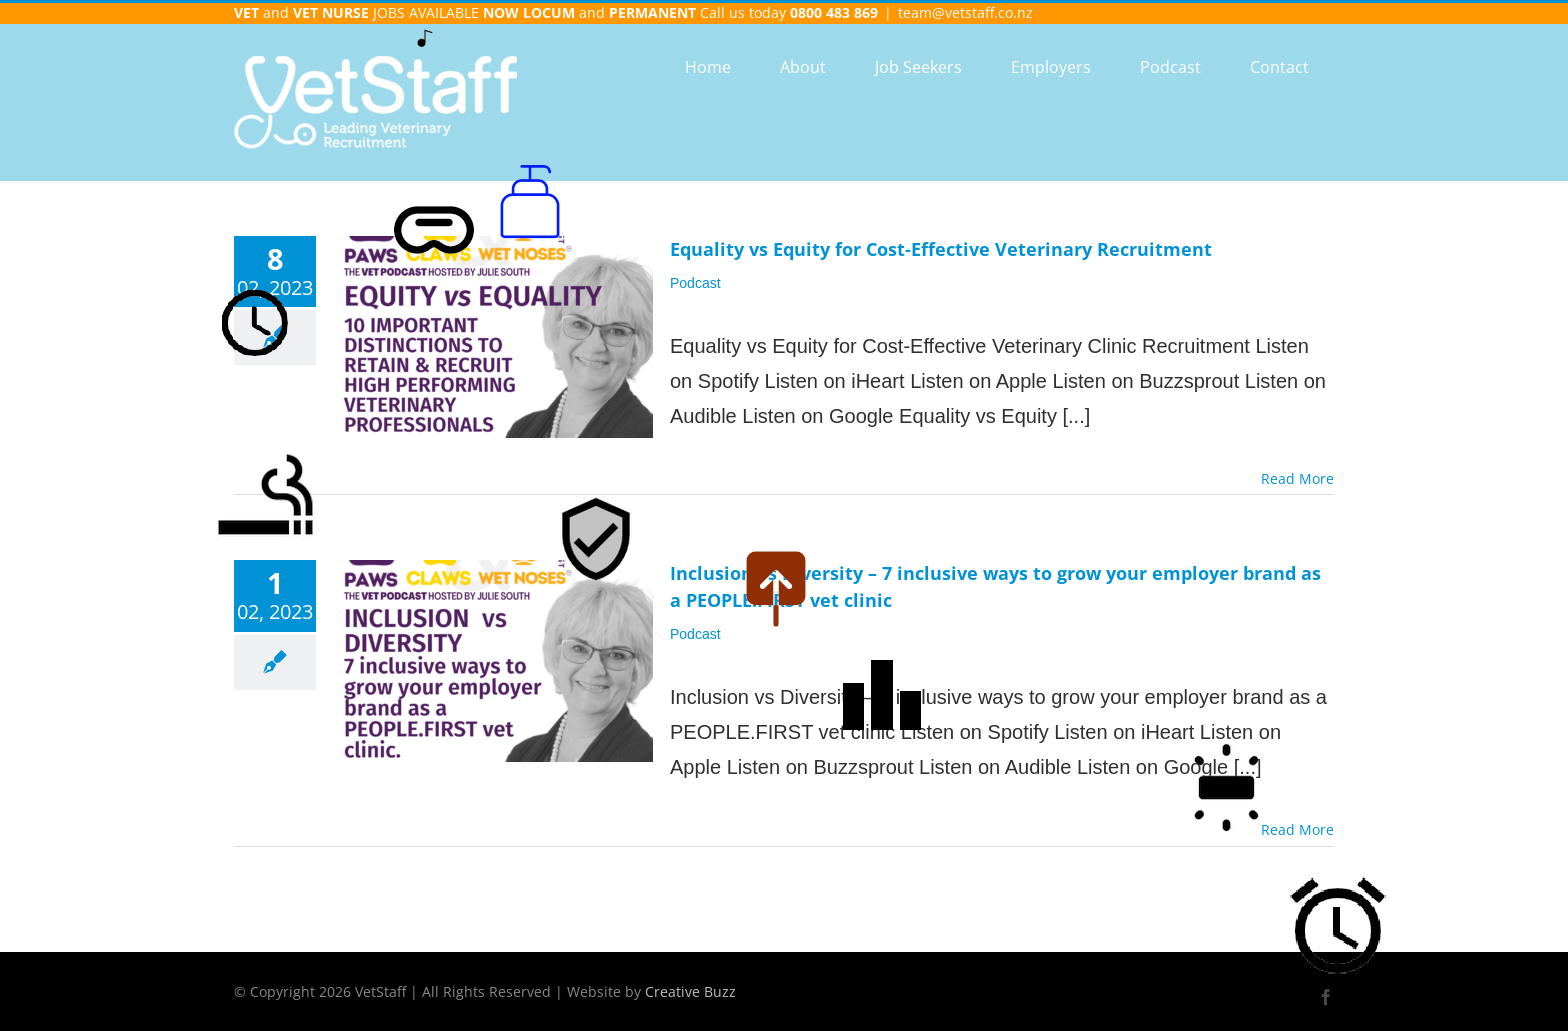 Image resolution: width=1568 pixels, height=1031 pixels. I want to click on access hand washing or hygiene instructions, so click(530, 203).